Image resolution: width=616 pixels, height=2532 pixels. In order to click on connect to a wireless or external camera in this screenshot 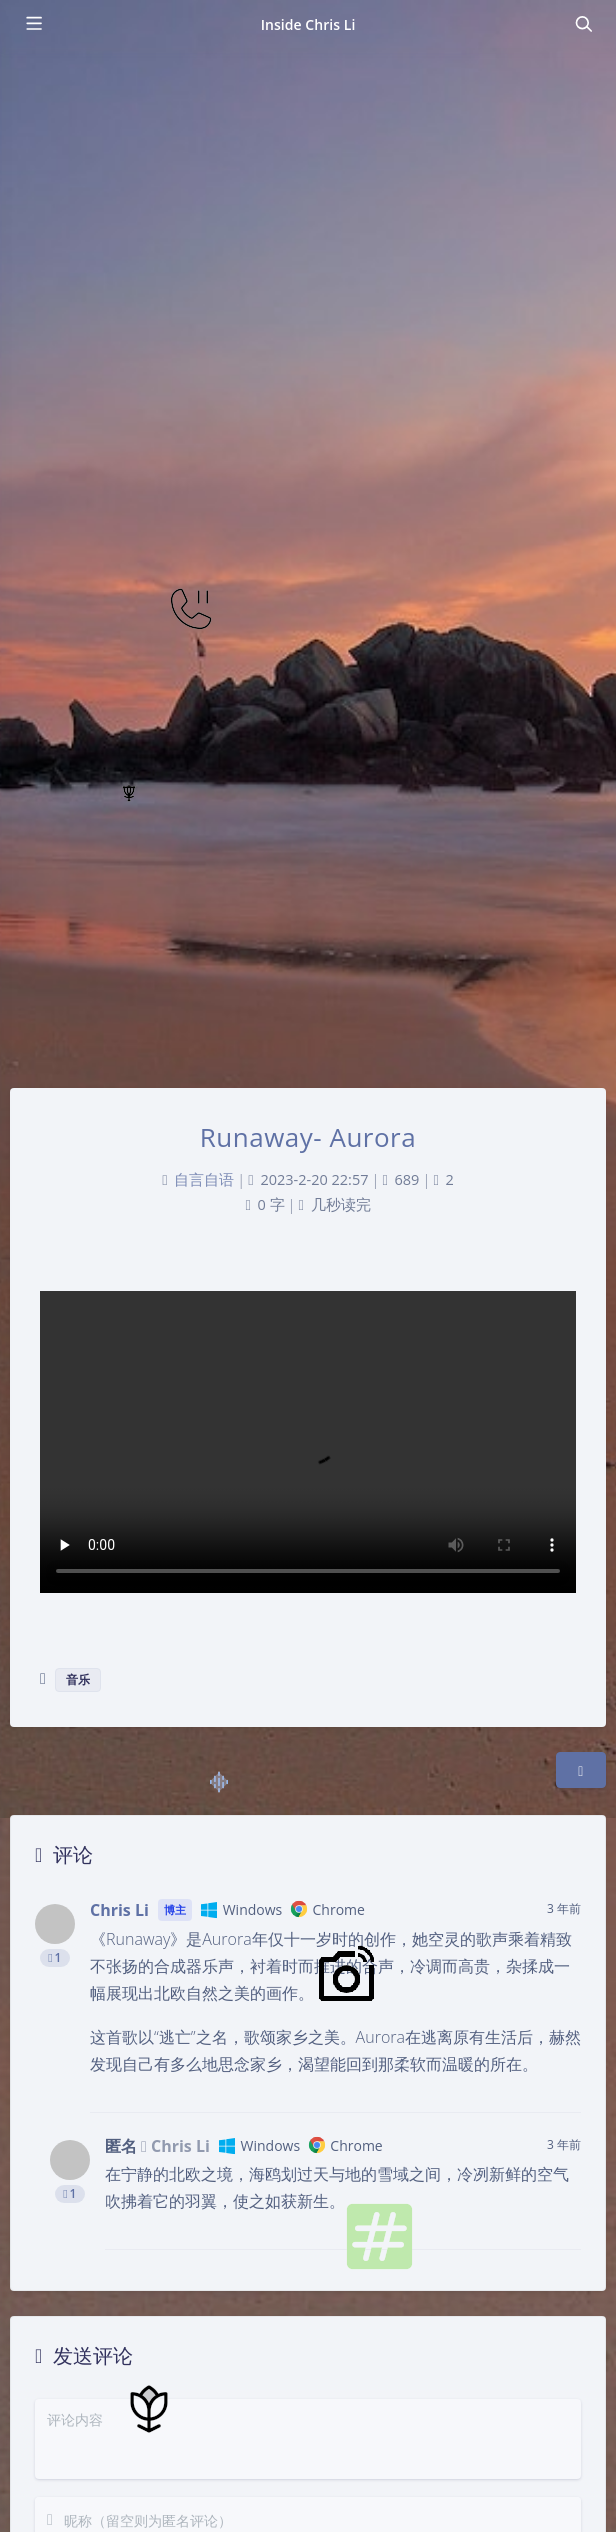, I will do `click(346, 1973)`.